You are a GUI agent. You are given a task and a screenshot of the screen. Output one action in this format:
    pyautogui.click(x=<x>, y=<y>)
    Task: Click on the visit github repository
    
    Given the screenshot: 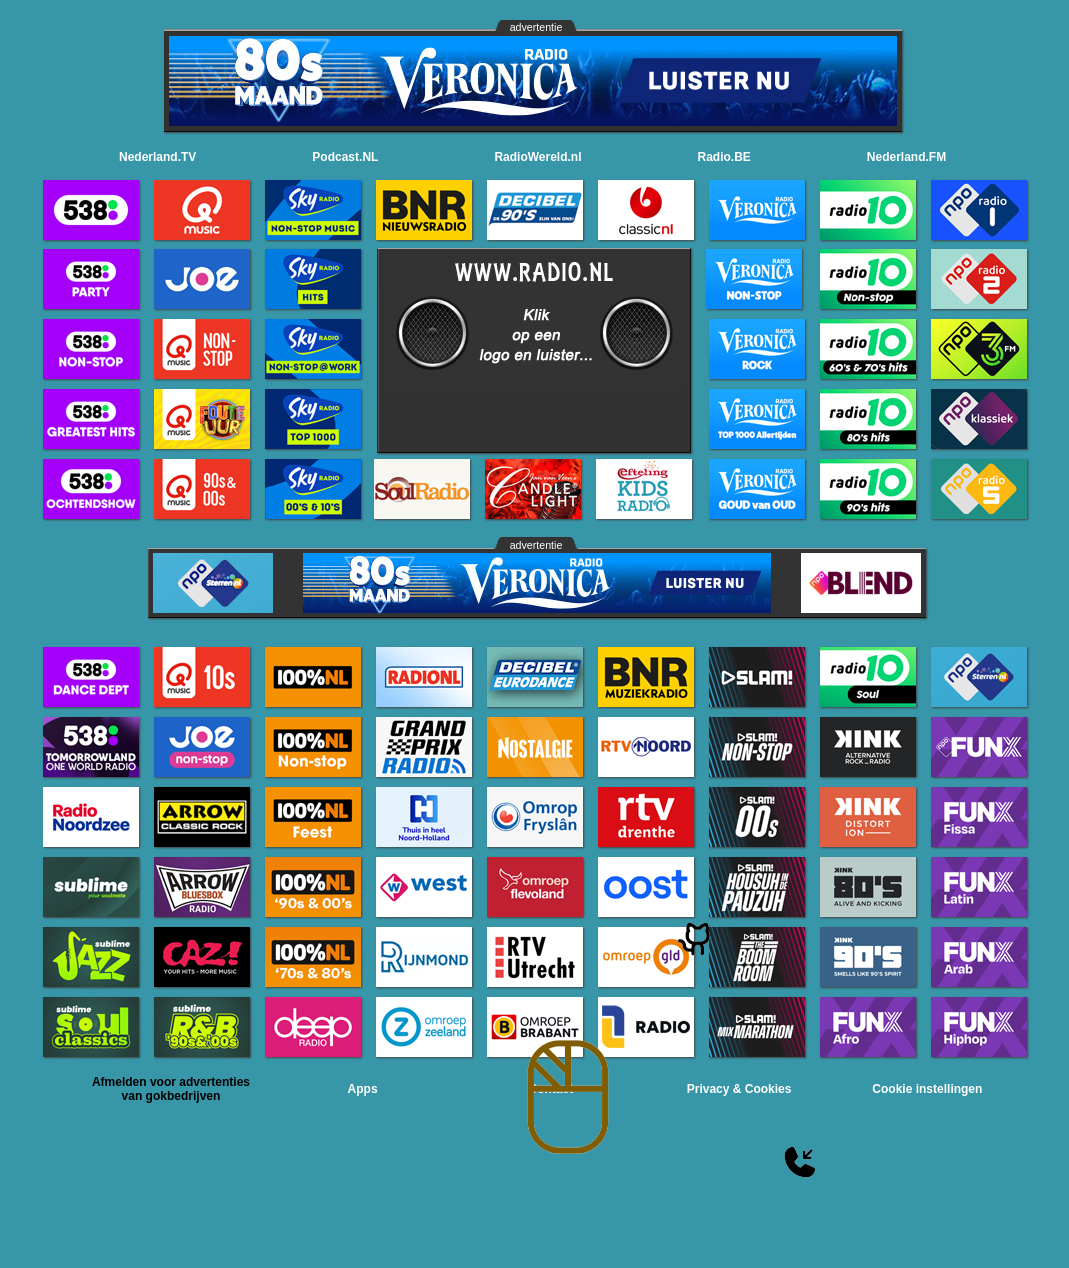 What is the action you would take?
    pyautogui.click(x=696, y=938)
    